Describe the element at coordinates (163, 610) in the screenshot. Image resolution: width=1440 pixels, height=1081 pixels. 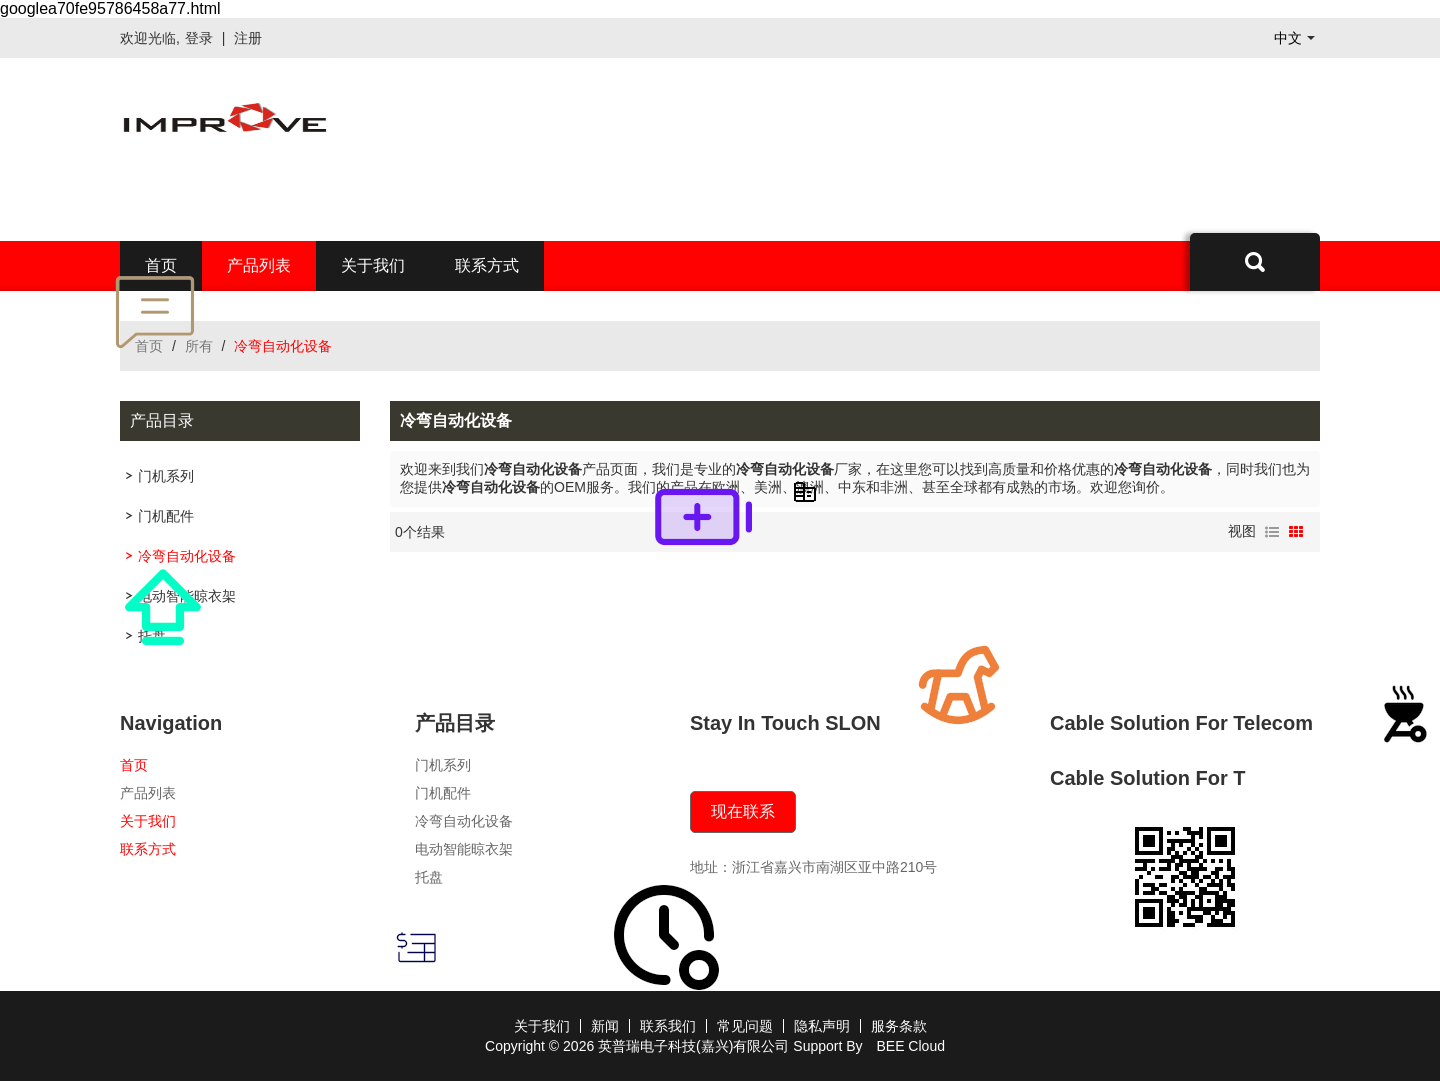
I see `upload a file or content` at that location.